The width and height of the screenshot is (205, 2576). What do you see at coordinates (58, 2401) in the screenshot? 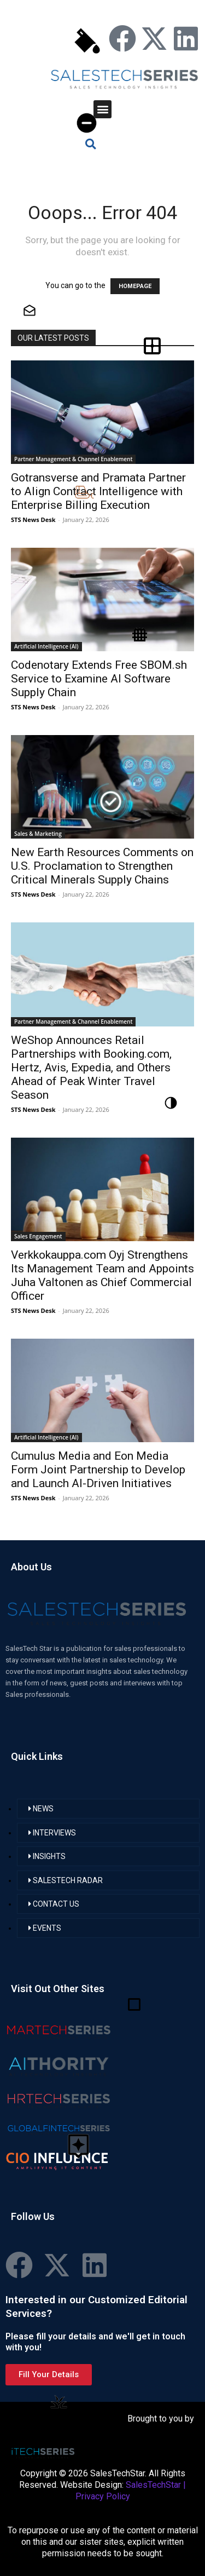
I see `indicates a park or green space` at bounding box center [58, 2401].